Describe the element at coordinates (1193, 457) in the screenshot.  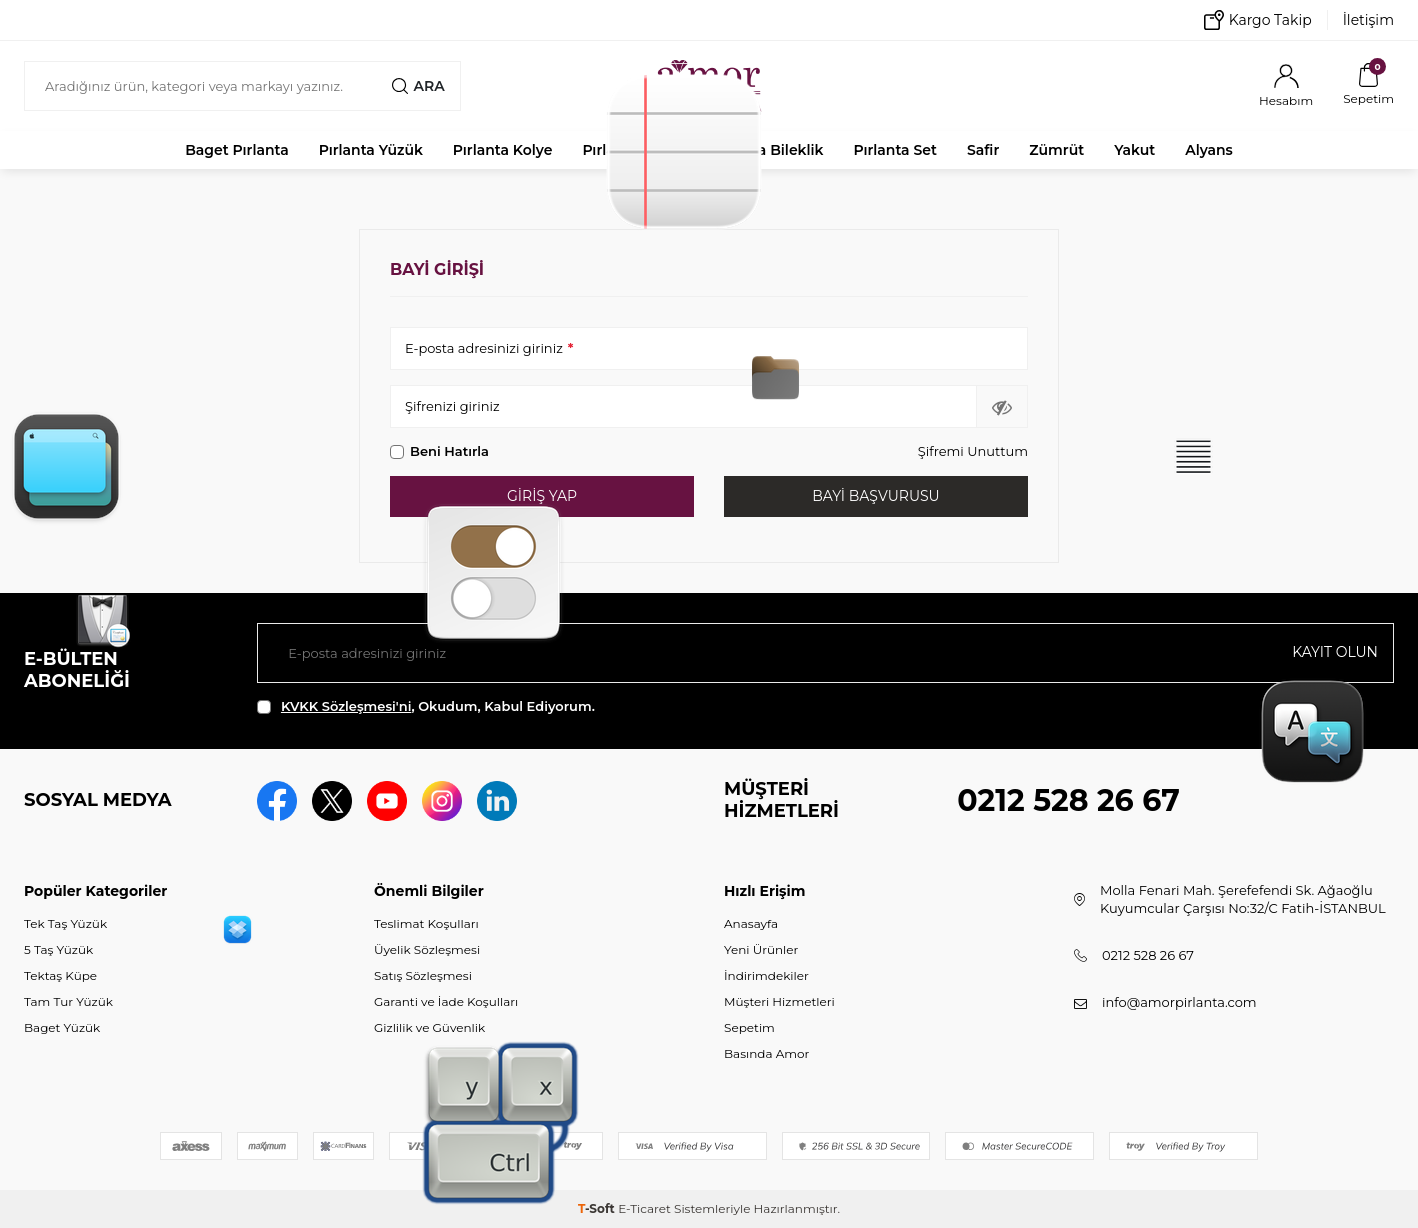
I see `justify text to fill the full width` at that location.